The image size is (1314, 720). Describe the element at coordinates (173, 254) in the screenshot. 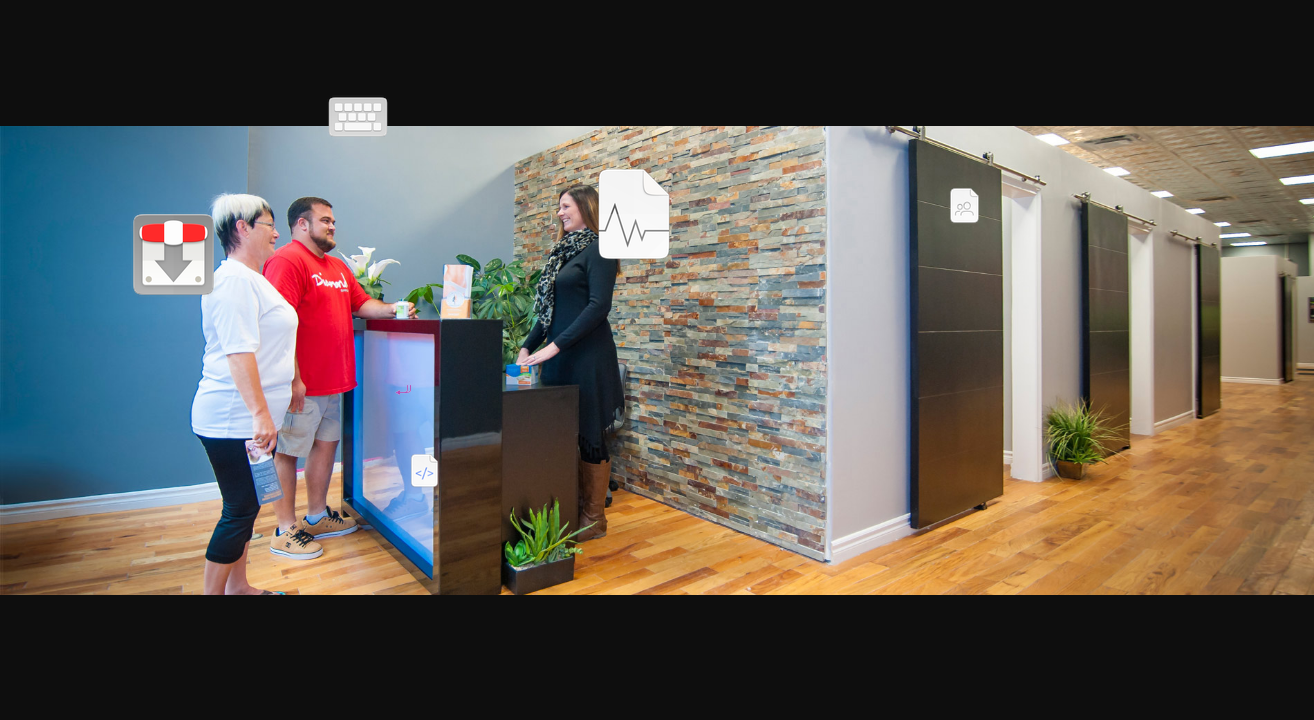

I see `open transmission torrent client` at that location.